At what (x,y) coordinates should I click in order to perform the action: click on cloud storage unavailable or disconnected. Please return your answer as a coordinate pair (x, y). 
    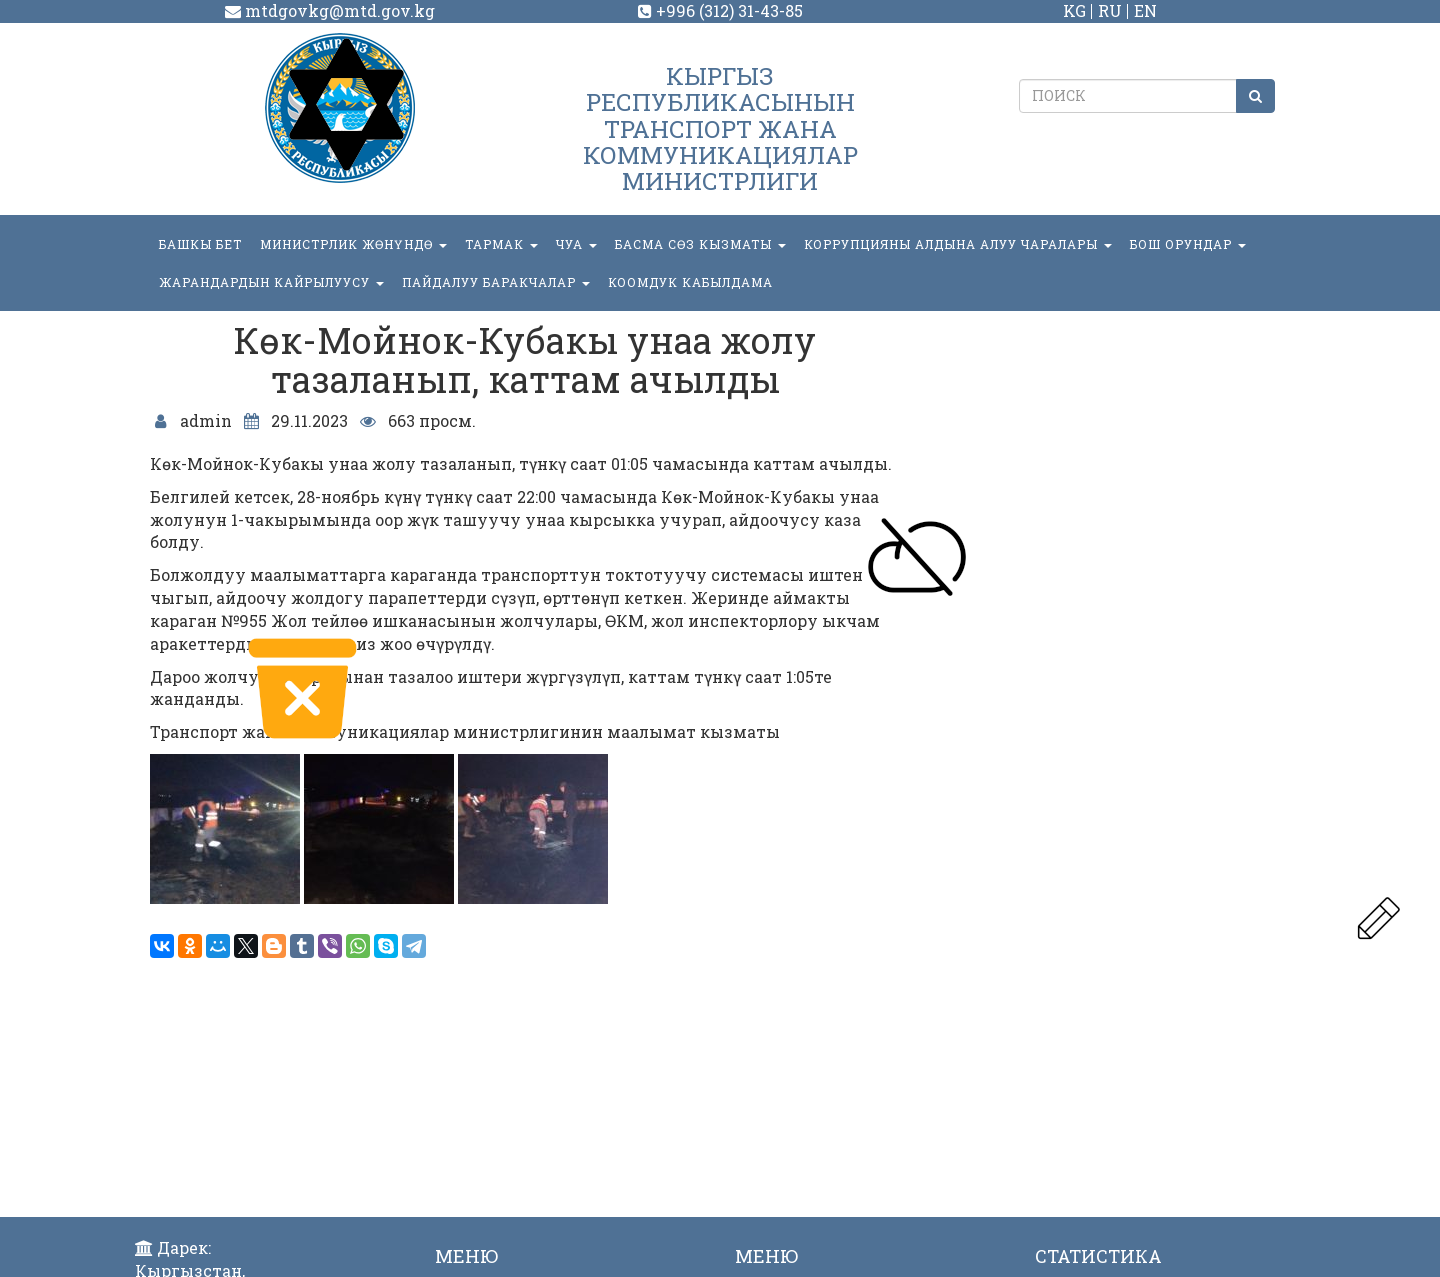
    Looking at the image, I should click on (917, 557).